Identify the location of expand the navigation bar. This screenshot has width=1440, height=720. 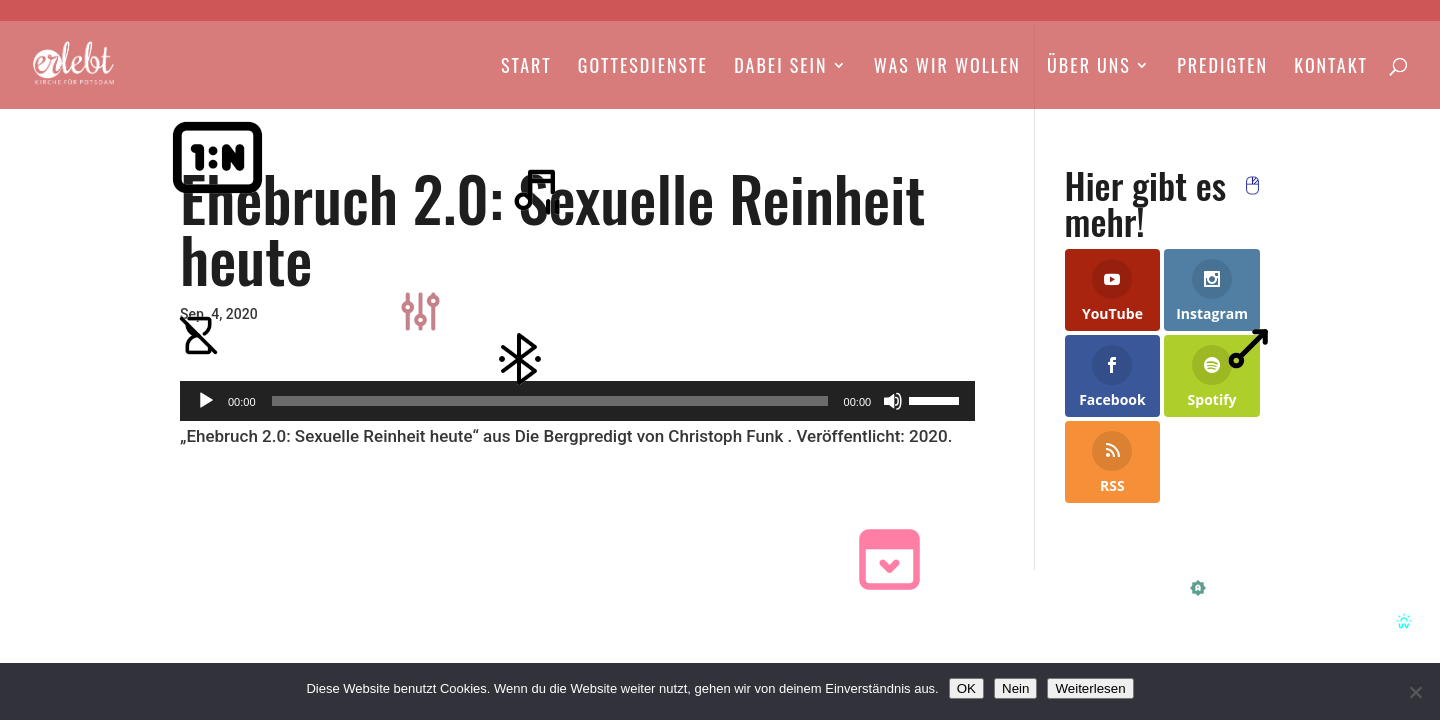
(889, 559).